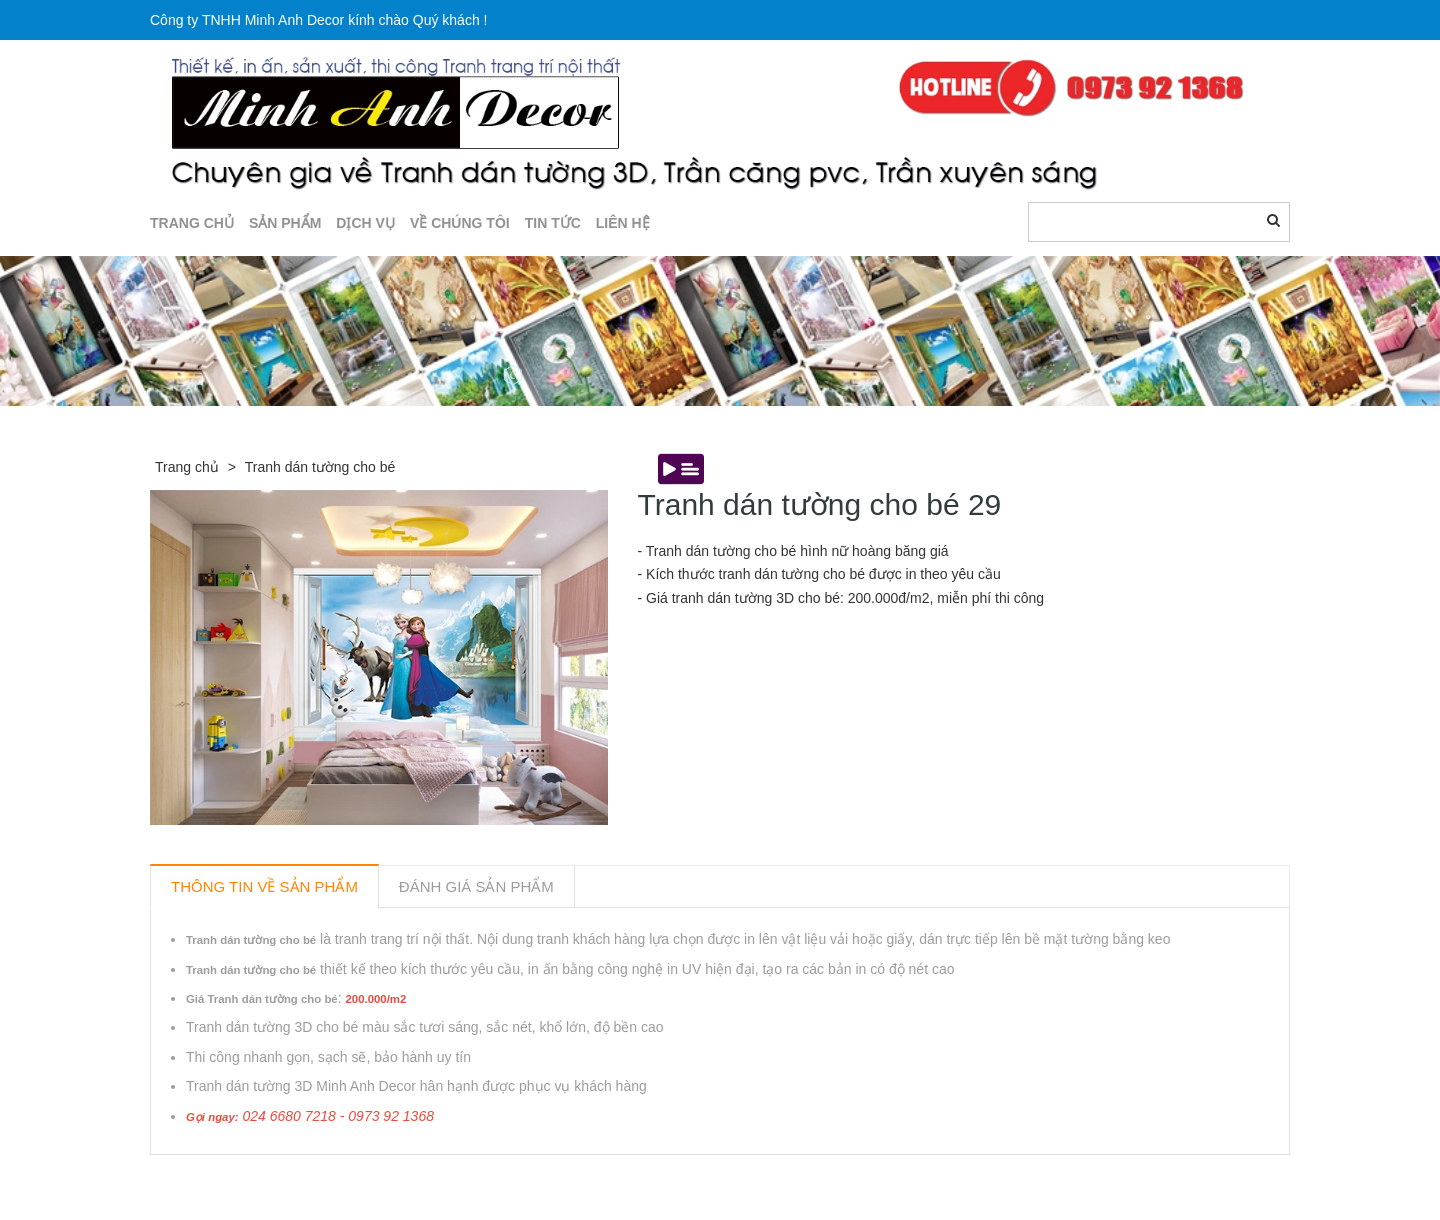  I want to click on PreMiD logo - indicates Discord rich presence integration, so click(681, 469).